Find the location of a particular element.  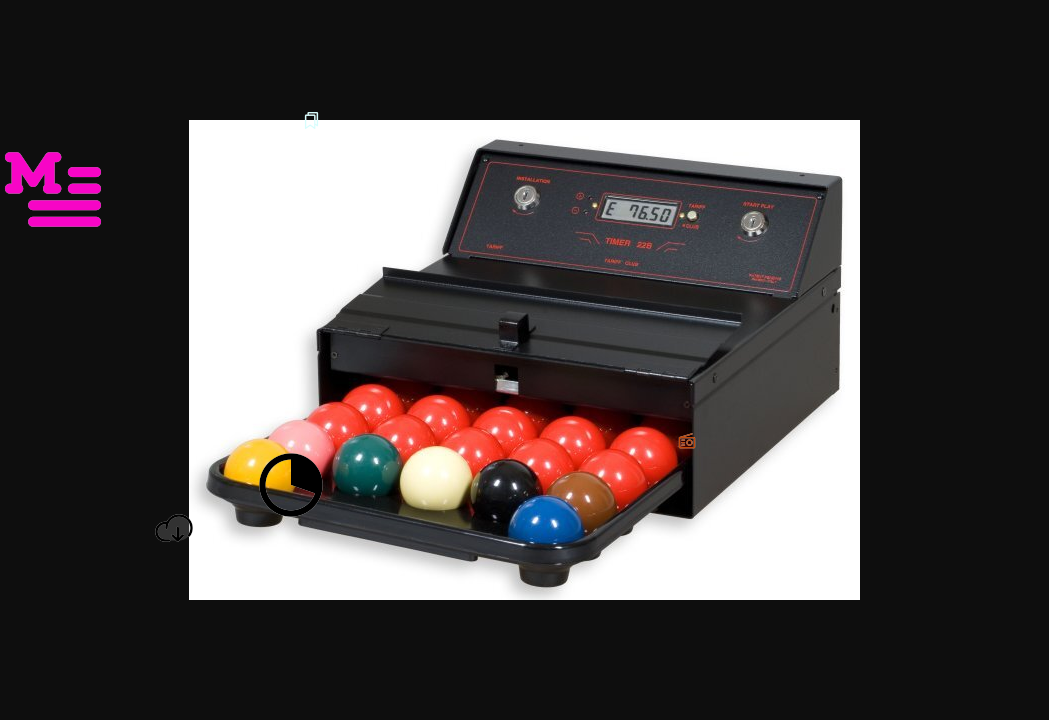

view all saved bookmarks is located at coordinates (311, 120).